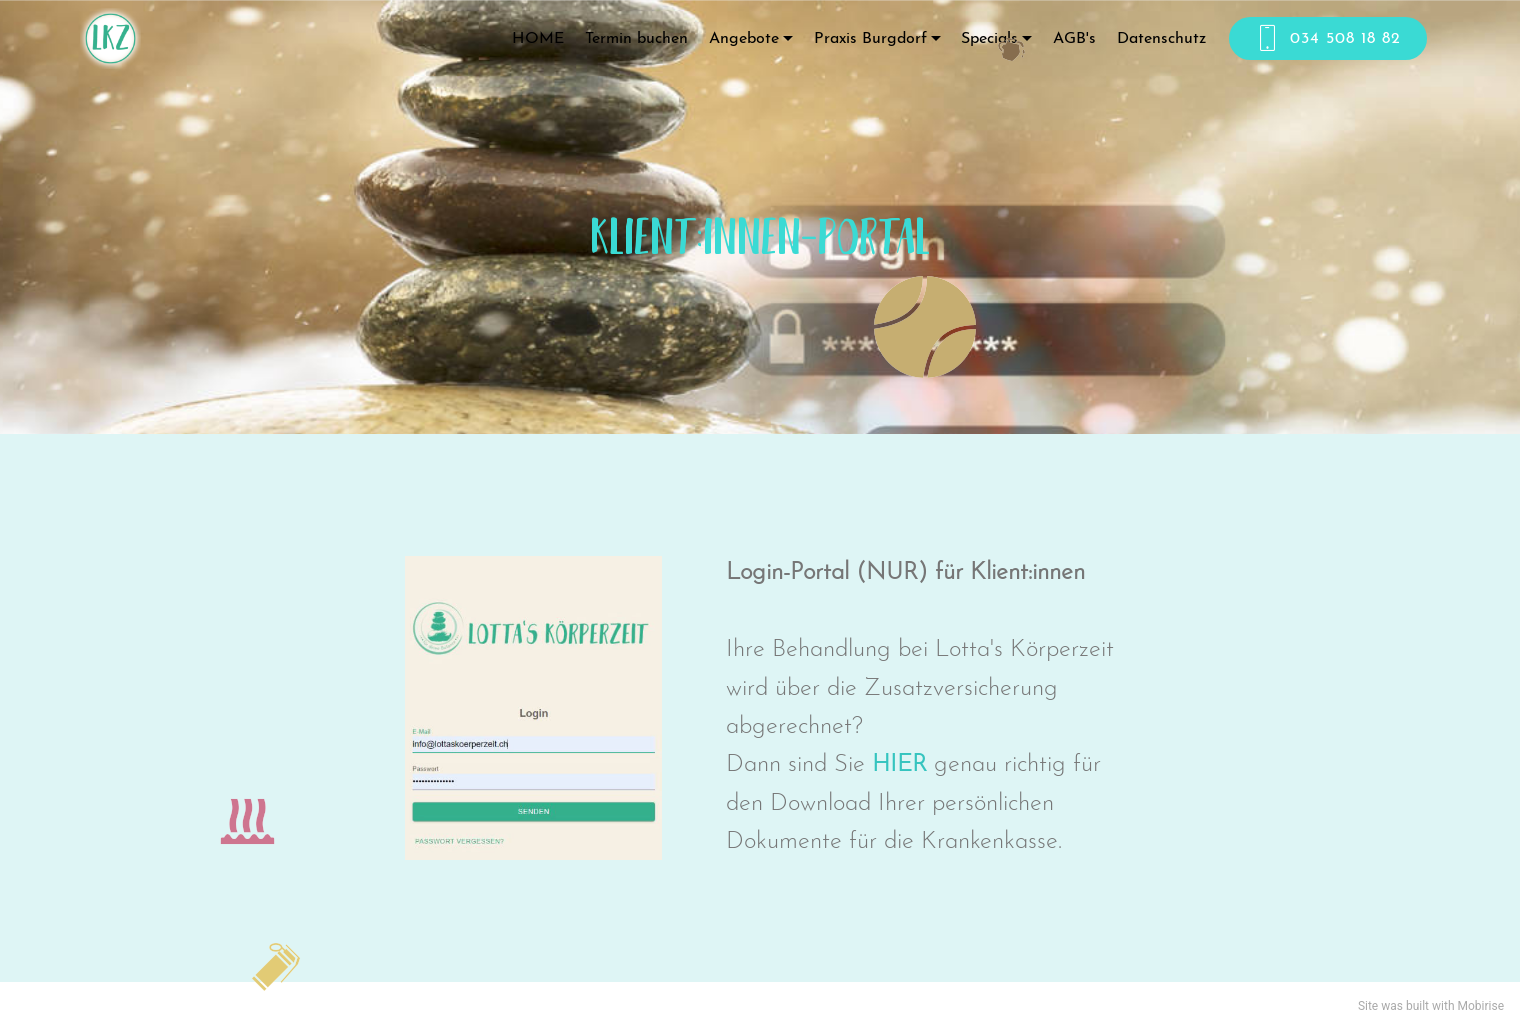 The height and width of the screenshot is (1030, 1520). What do you see at coordinates (925, 327) in the screenshot?
I see `access tennis or sports-related features` at bounding box center [925, 327].